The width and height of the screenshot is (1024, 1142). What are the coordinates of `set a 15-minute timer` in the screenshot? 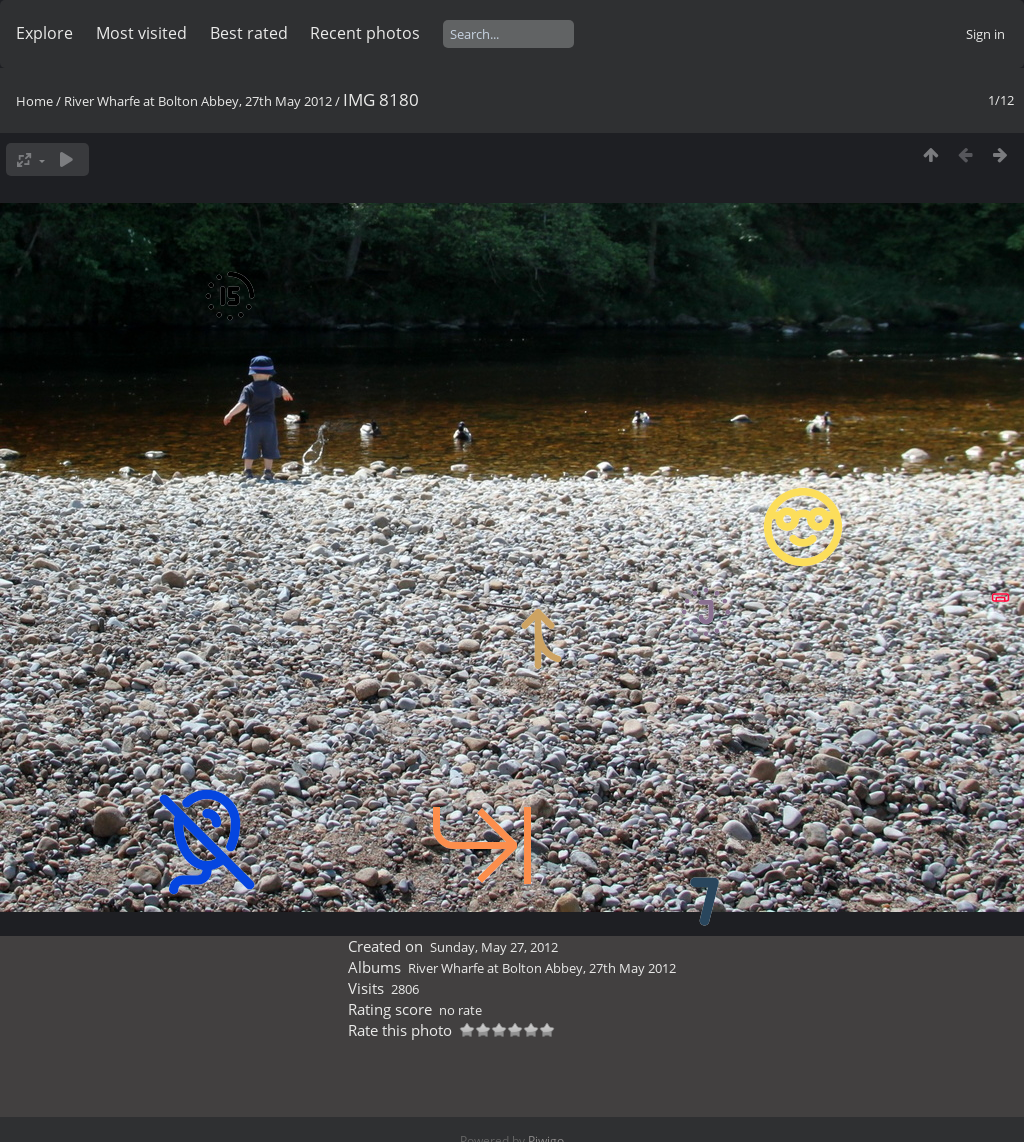 It's located at (230, 296).